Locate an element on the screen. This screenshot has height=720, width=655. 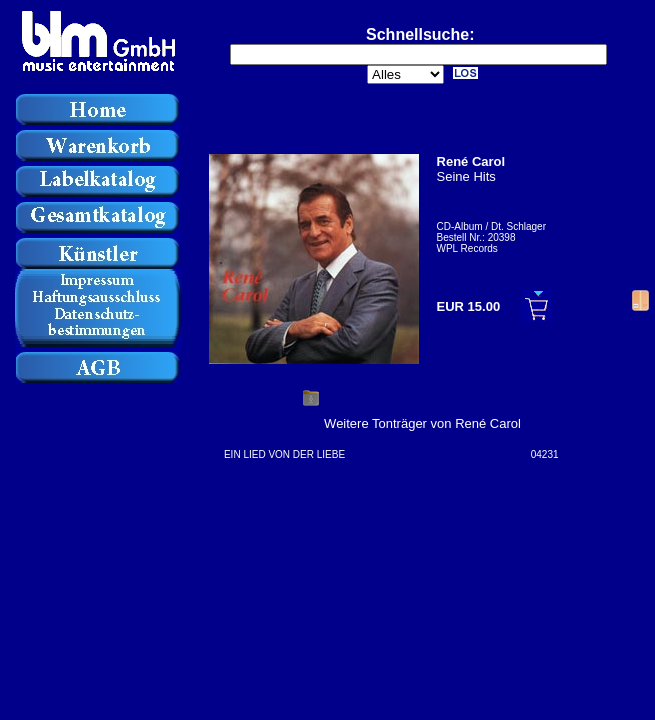
a software package or archive file is located at coordinates (640, 300).